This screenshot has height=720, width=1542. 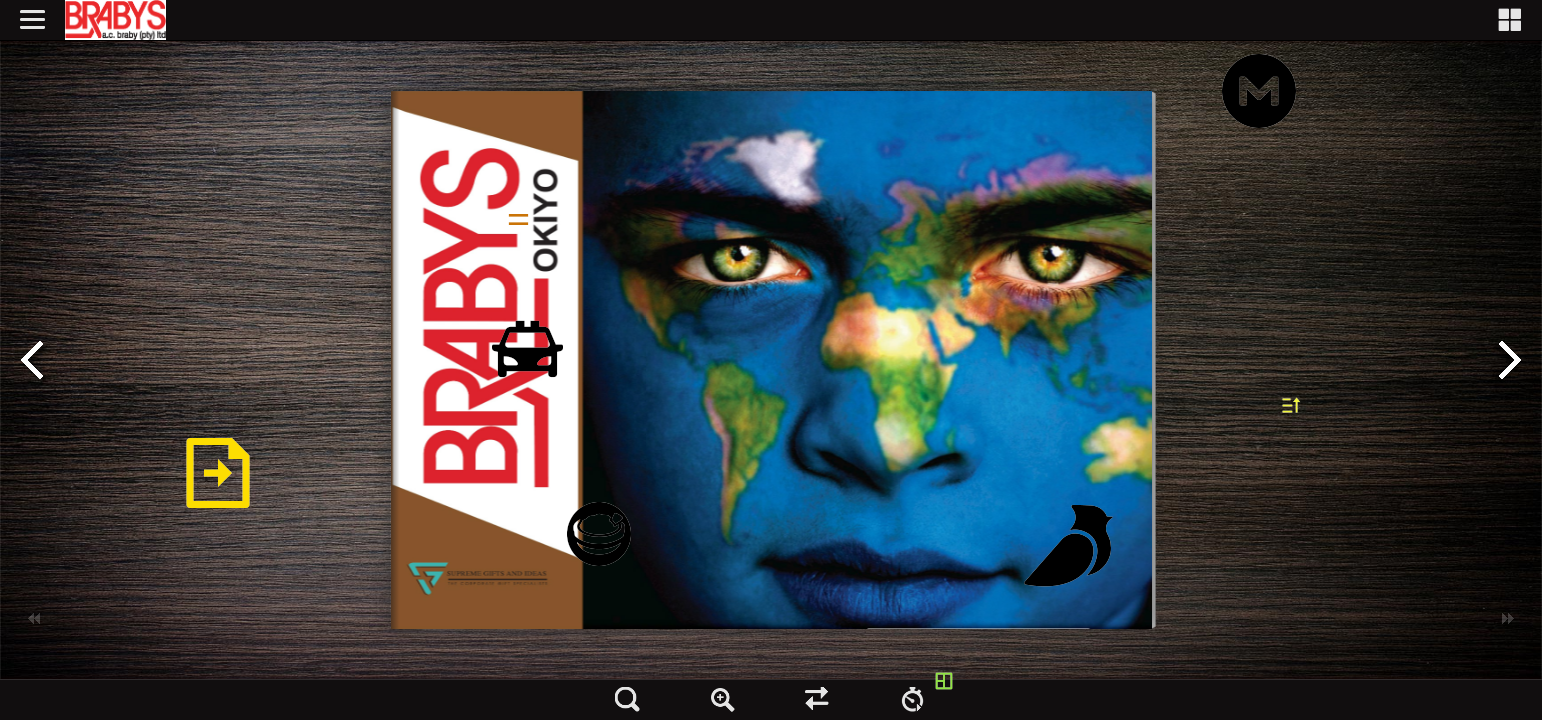 I want to click on view nearby police stations or services, so click(x=527, y=347).